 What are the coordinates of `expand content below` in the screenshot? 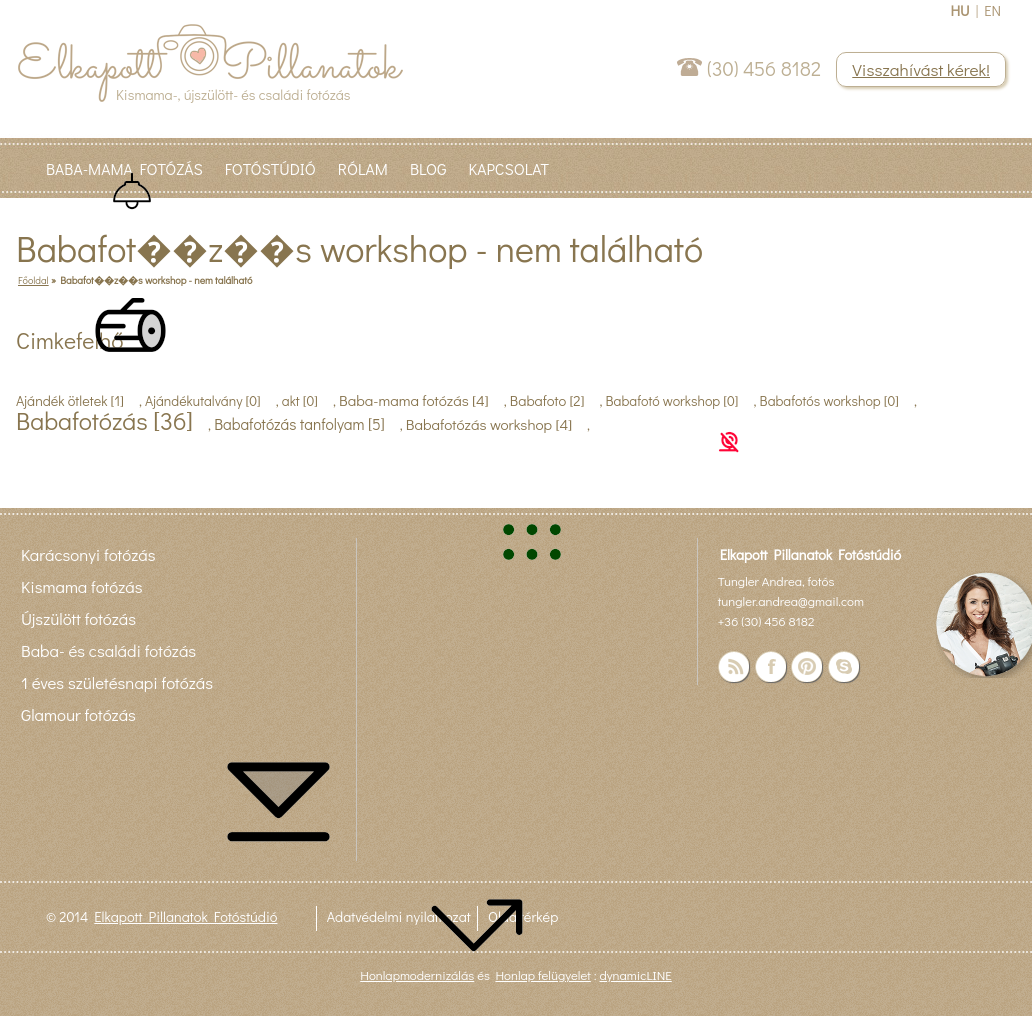 It's located at (278, 799).